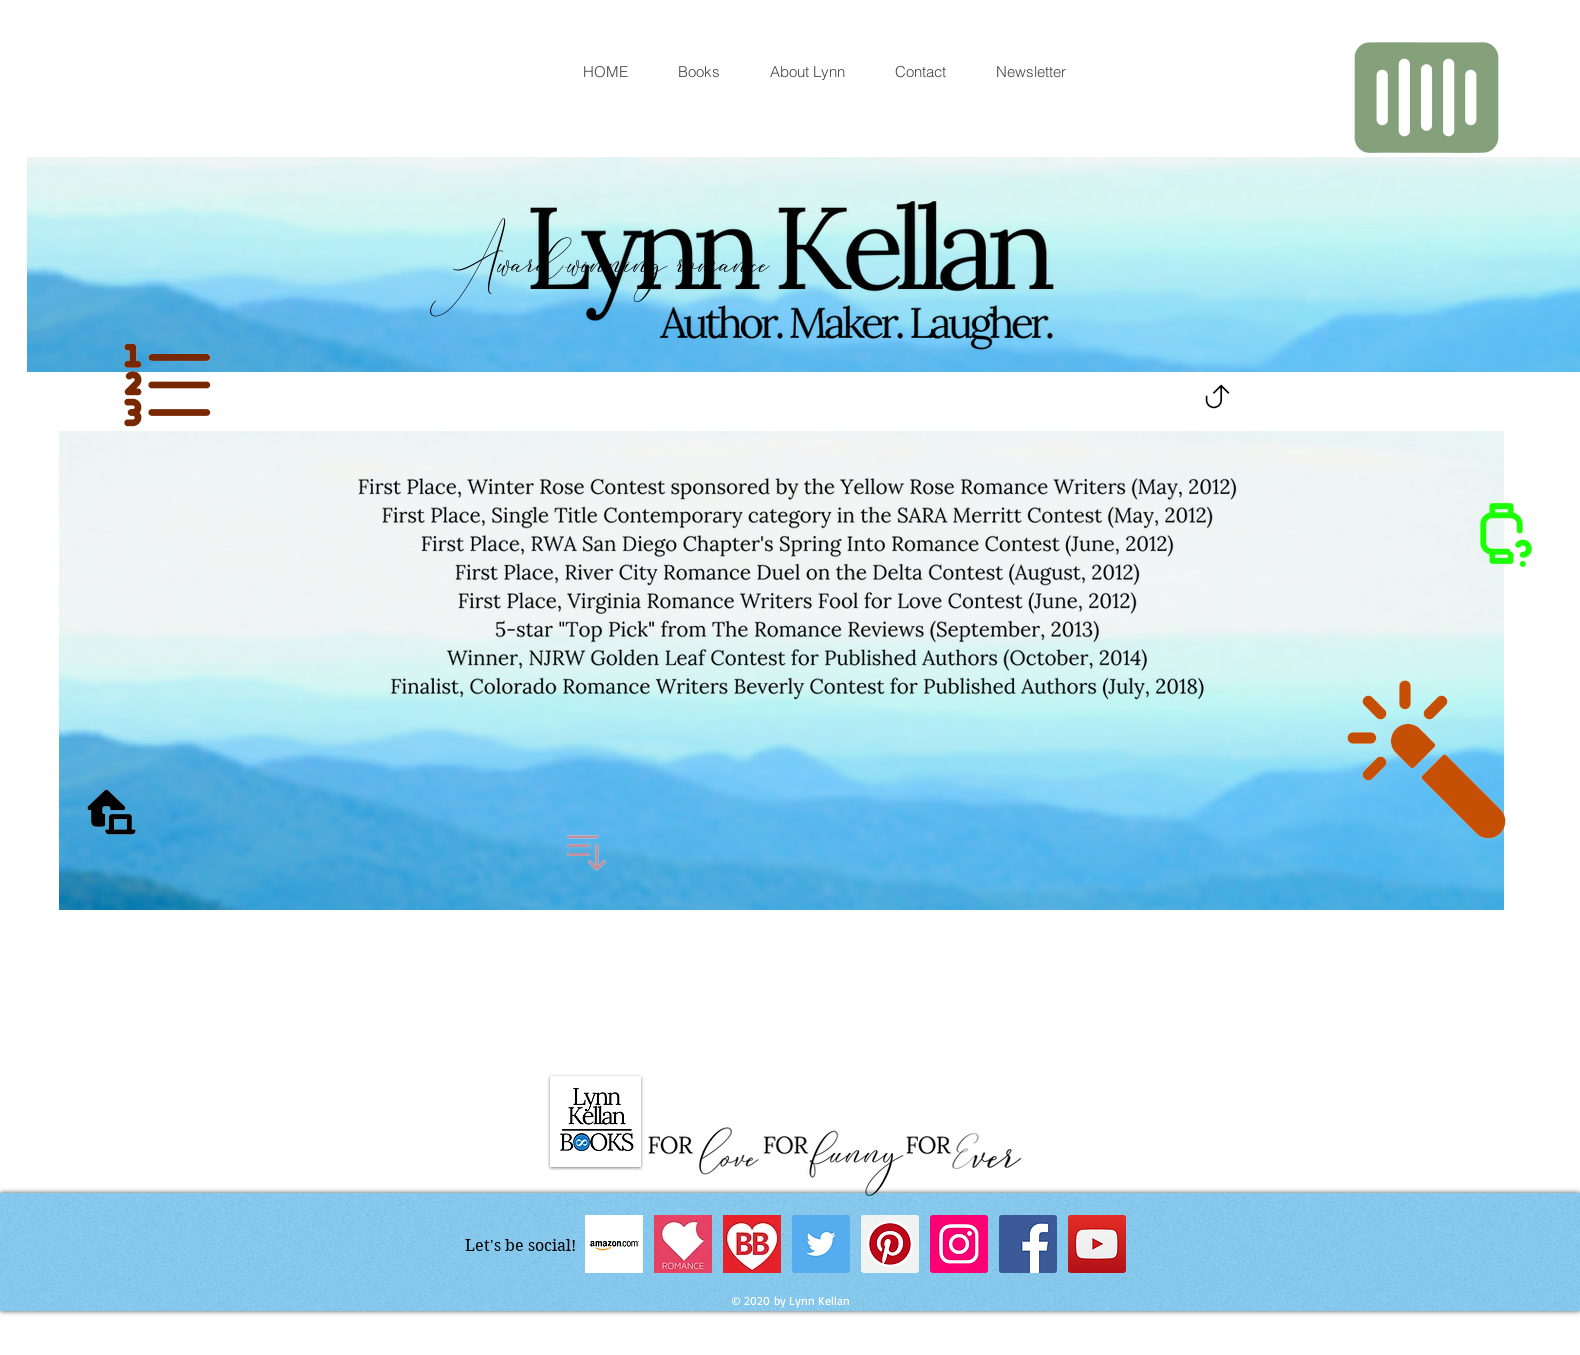  I want to click on sort list in descending order, so click(586, 851).